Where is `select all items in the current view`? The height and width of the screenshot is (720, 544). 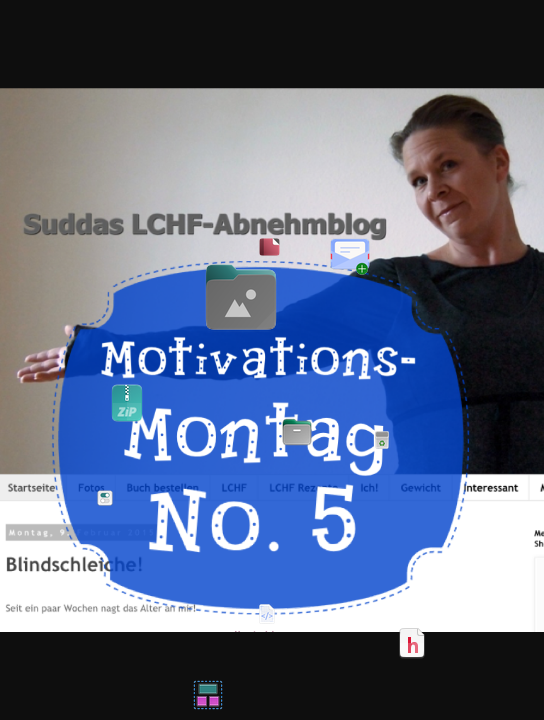 select all items in the current view is located at coordinates (208, 695).